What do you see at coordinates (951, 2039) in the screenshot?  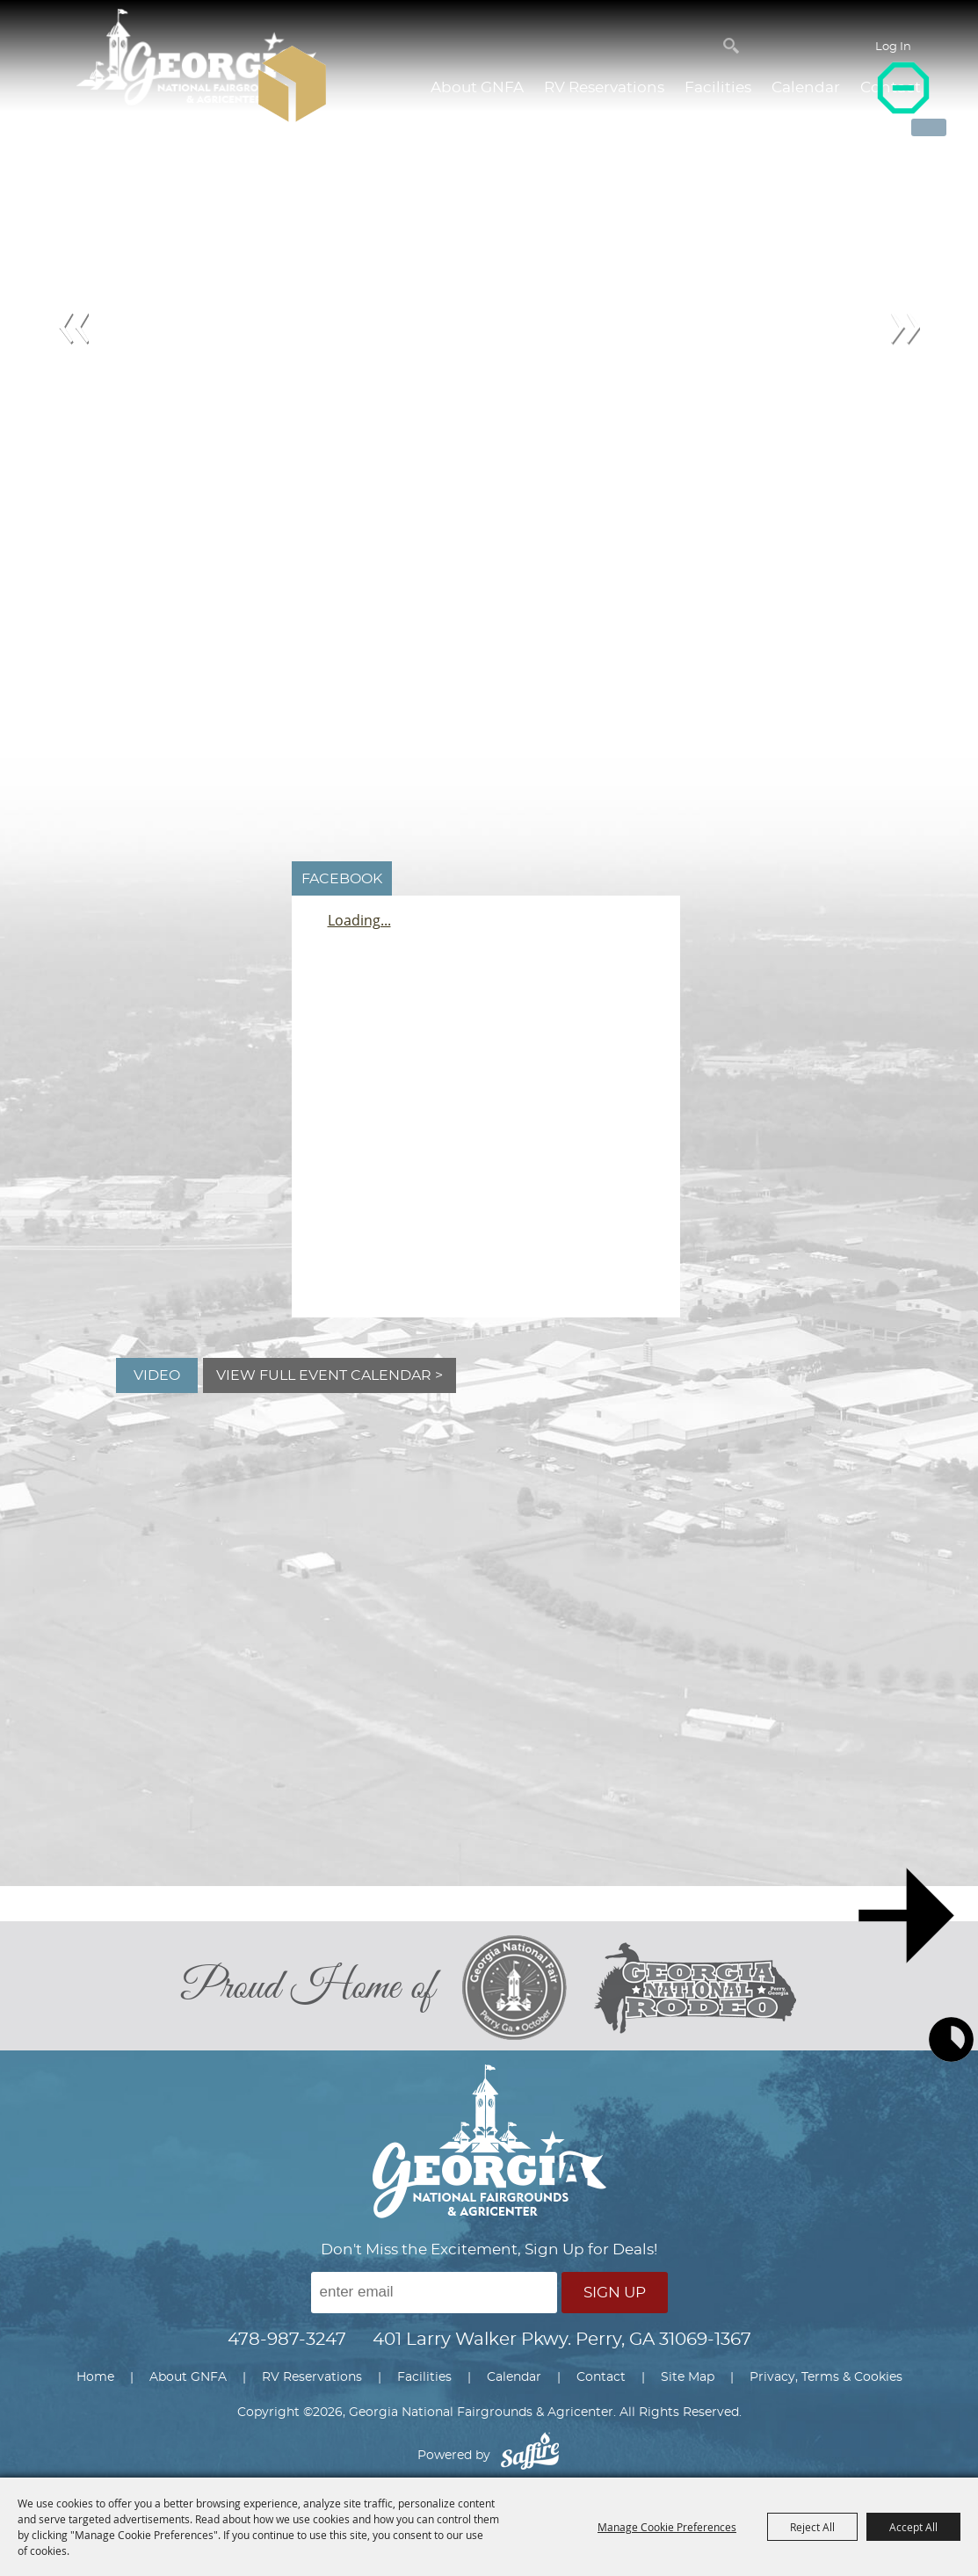 I see `indicates approximately 25% progress complete` at bounding box center [951, 2039].